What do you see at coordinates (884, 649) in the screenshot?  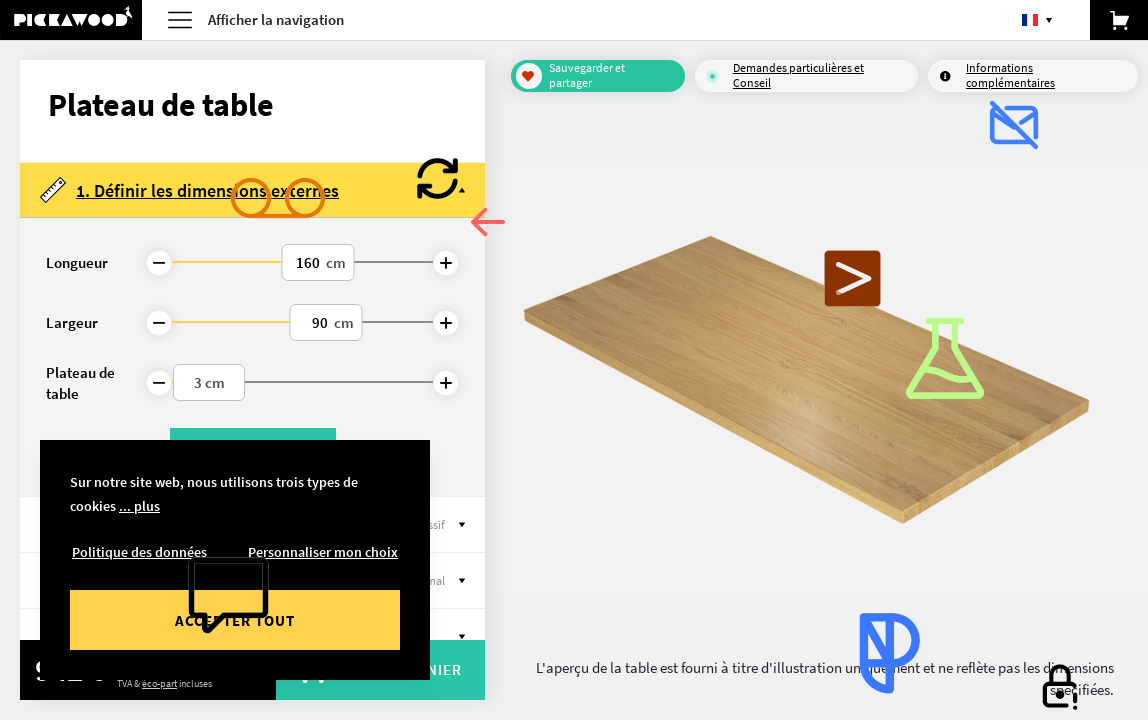 I see `phosphor icons brand logo` at bounding box center [884, 649].